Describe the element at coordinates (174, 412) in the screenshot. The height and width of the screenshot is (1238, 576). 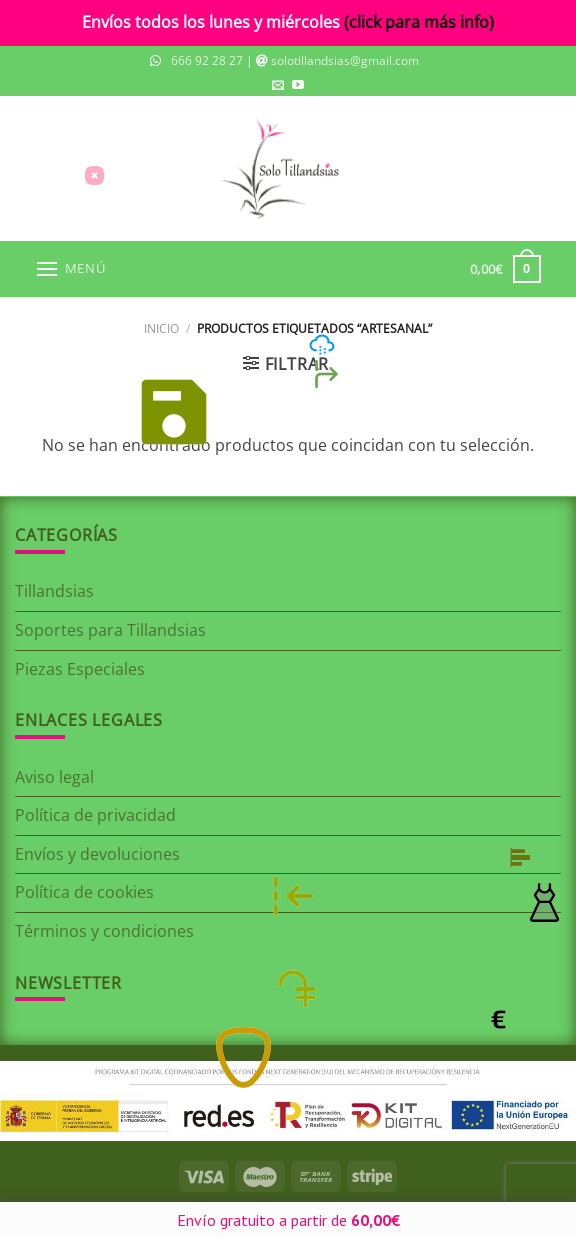
I see `save current file or document` at that location.